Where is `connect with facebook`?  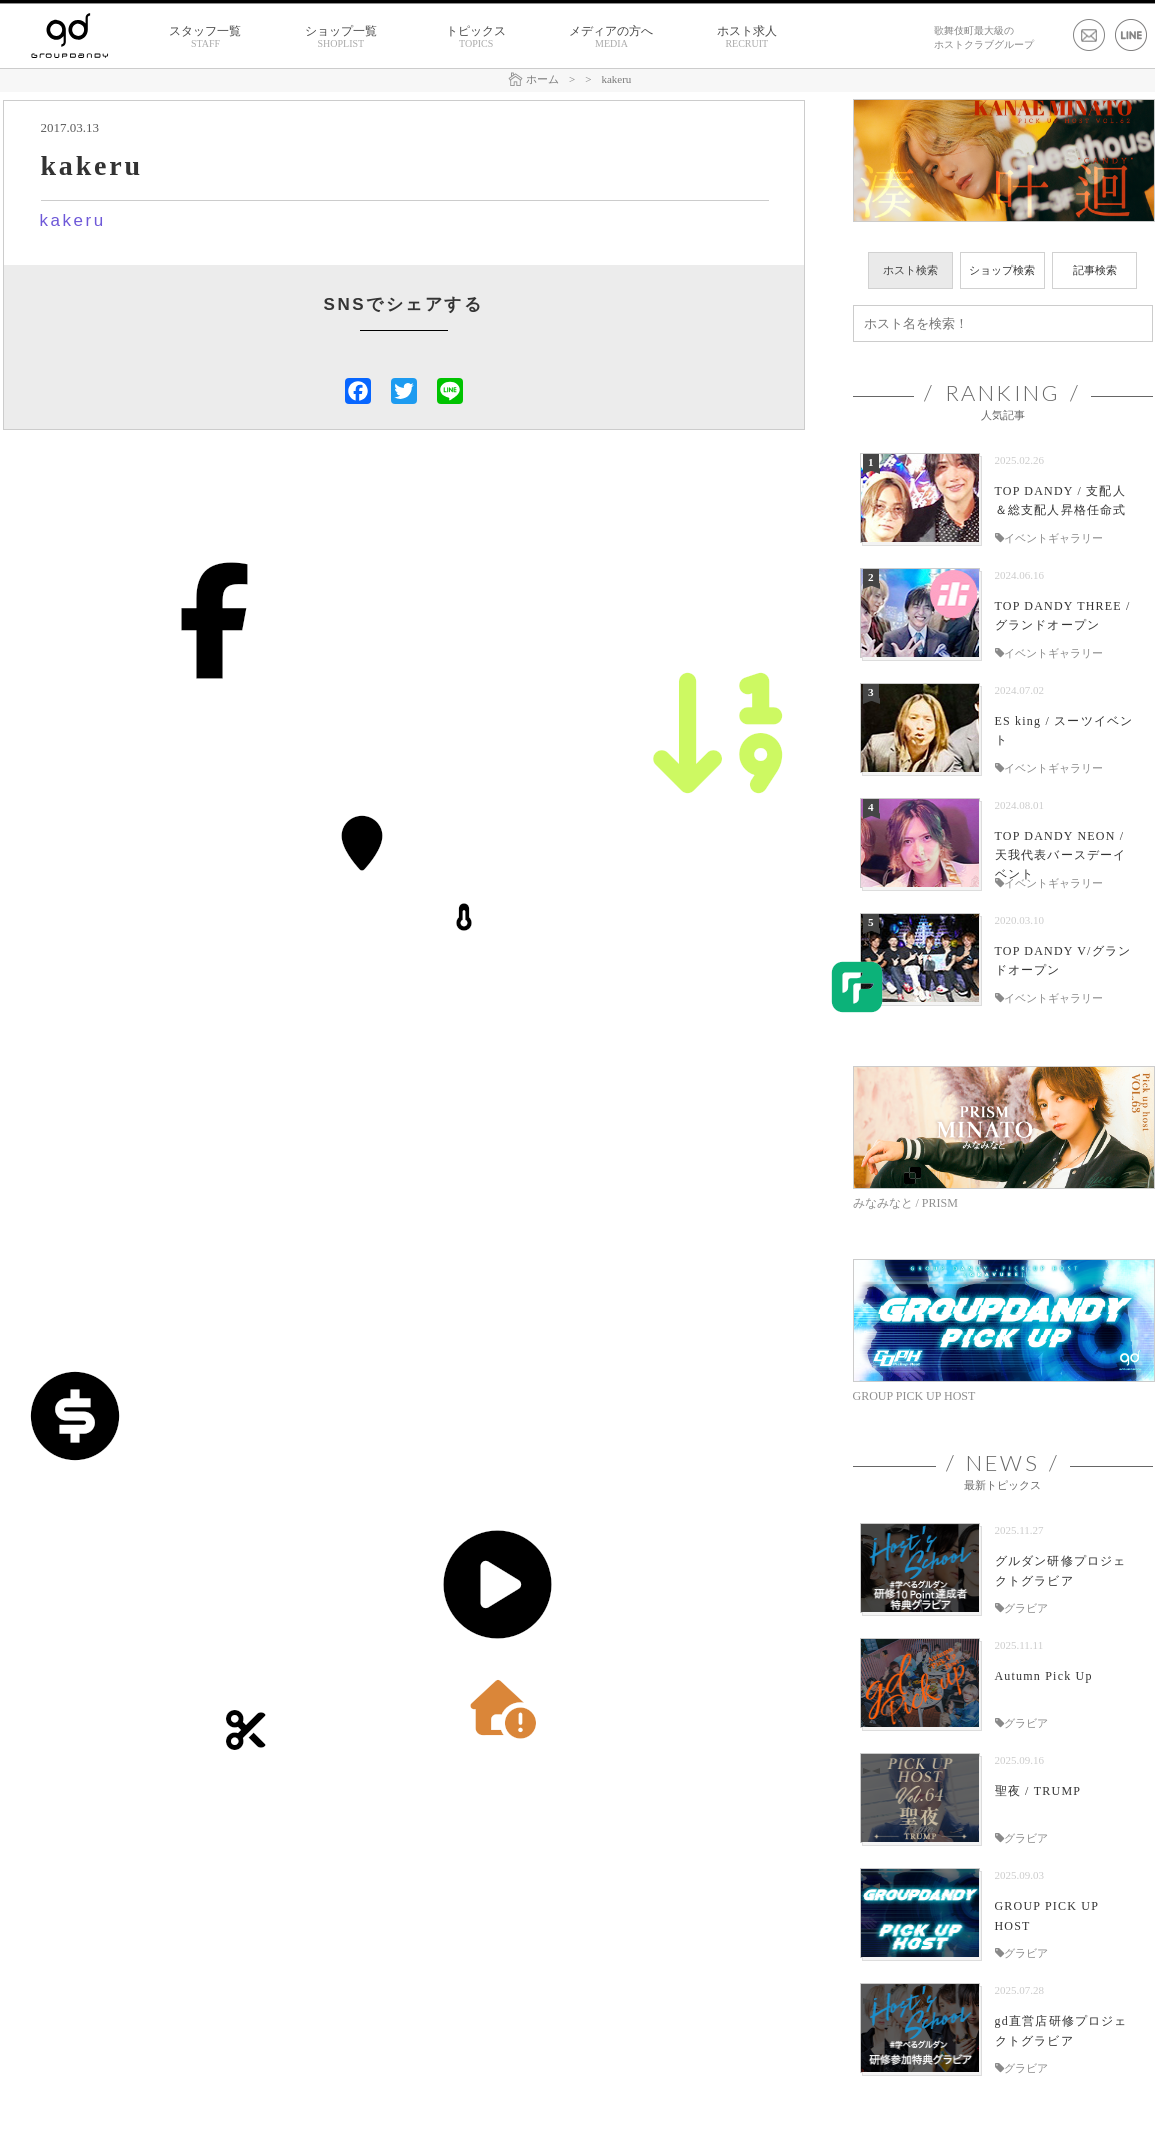 connect with facebook is located at coordinates (214, 620).